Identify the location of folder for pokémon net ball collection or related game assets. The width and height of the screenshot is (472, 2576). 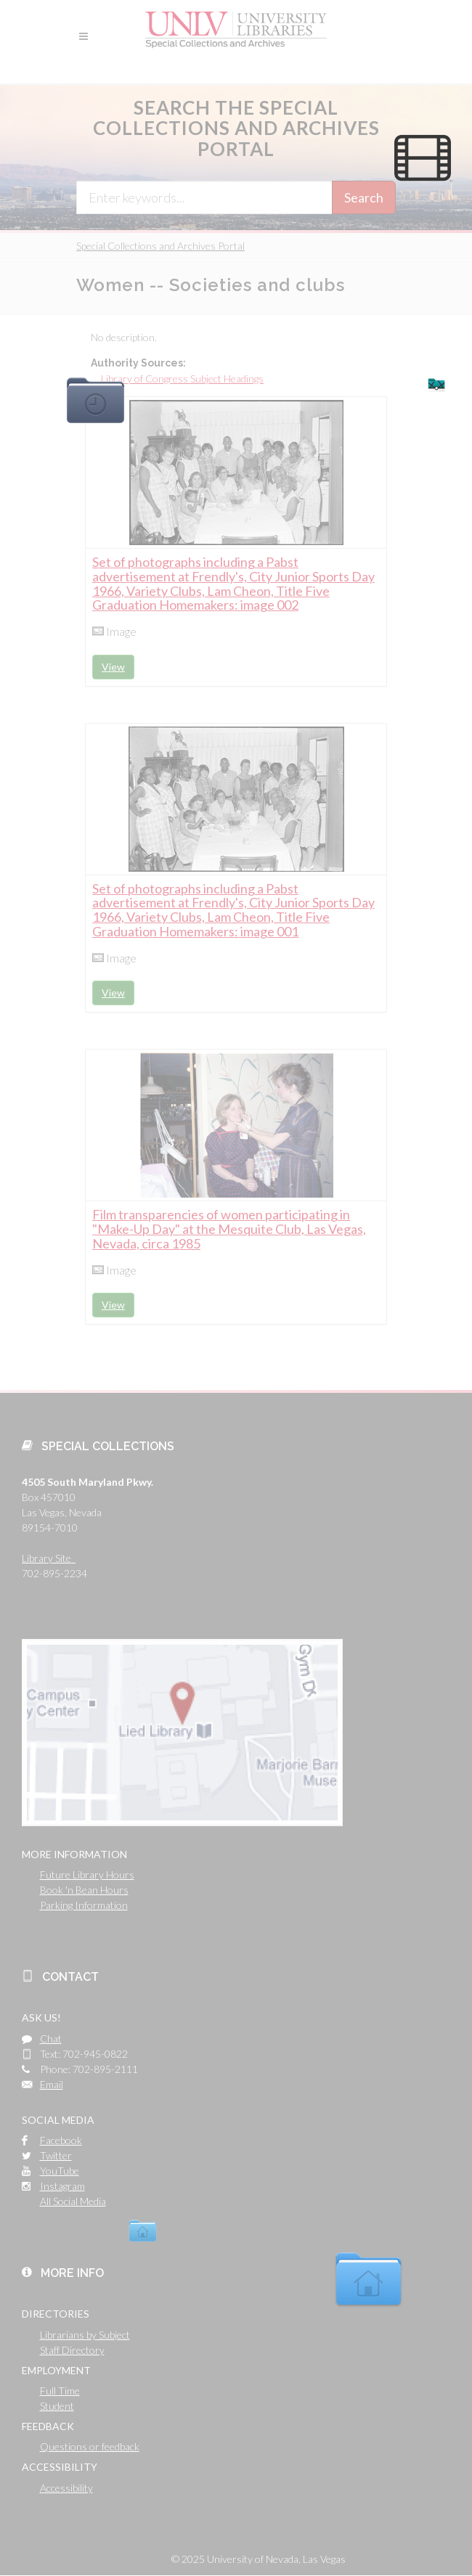
(436, 385).